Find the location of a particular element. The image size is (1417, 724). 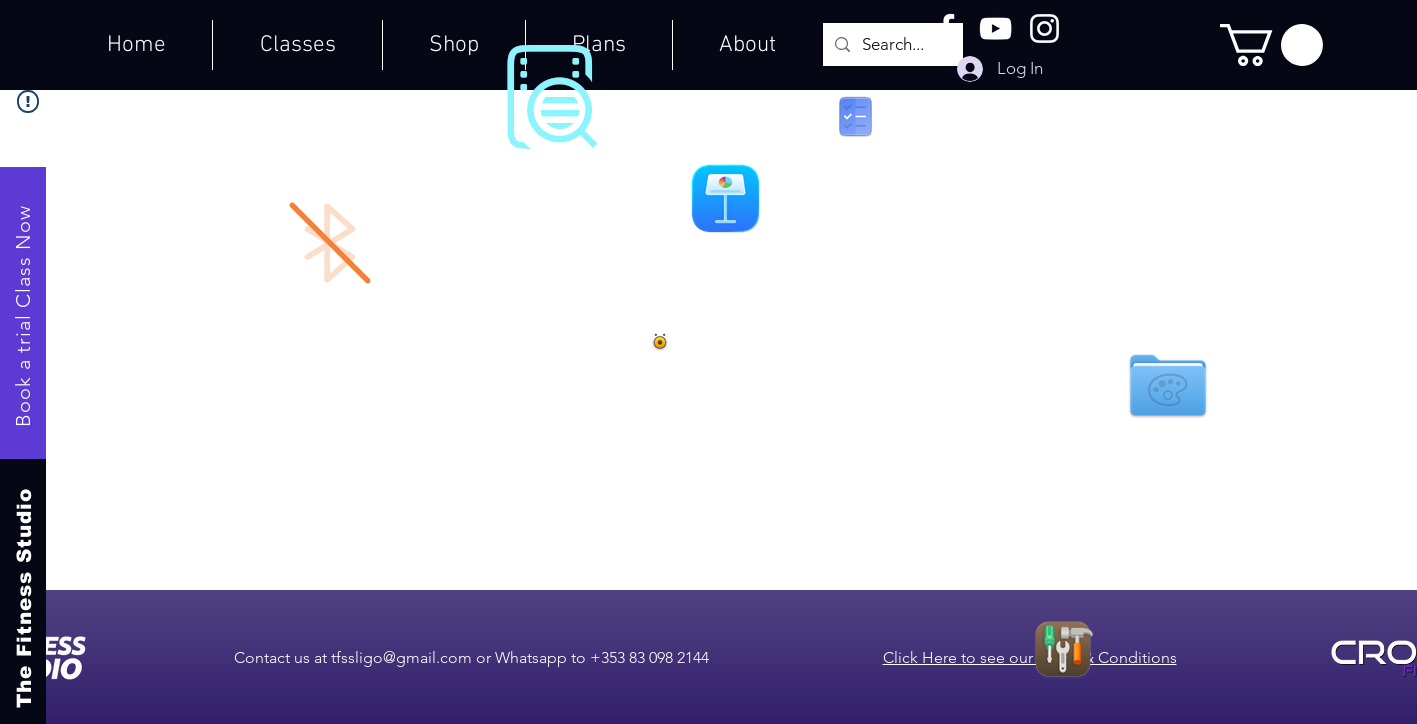

open the system log viewer app is located at coordinates (553, 97).